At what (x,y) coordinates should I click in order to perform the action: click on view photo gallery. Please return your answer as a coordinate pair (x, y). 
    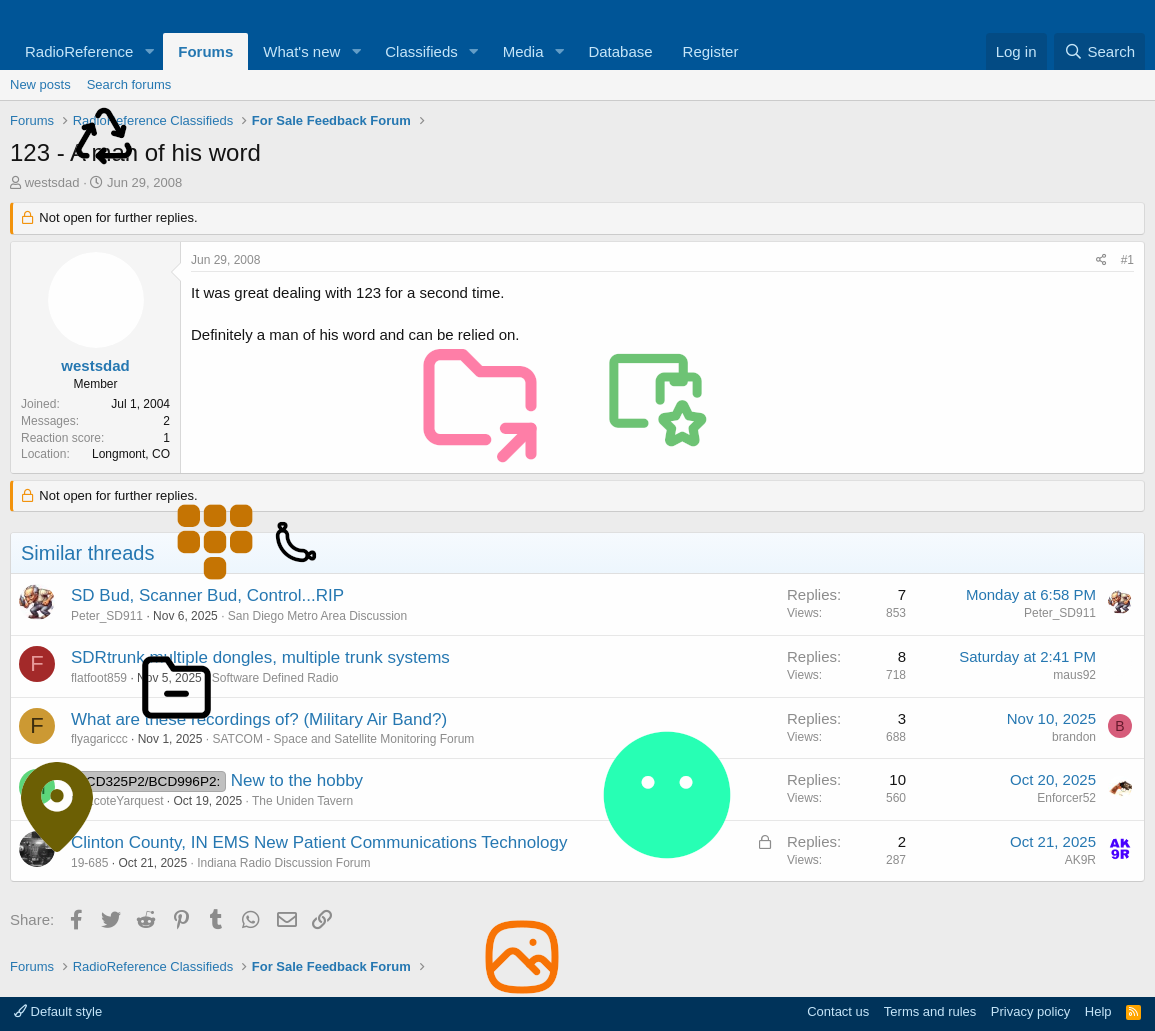
    Looking at the image, I should click on (522, 957).